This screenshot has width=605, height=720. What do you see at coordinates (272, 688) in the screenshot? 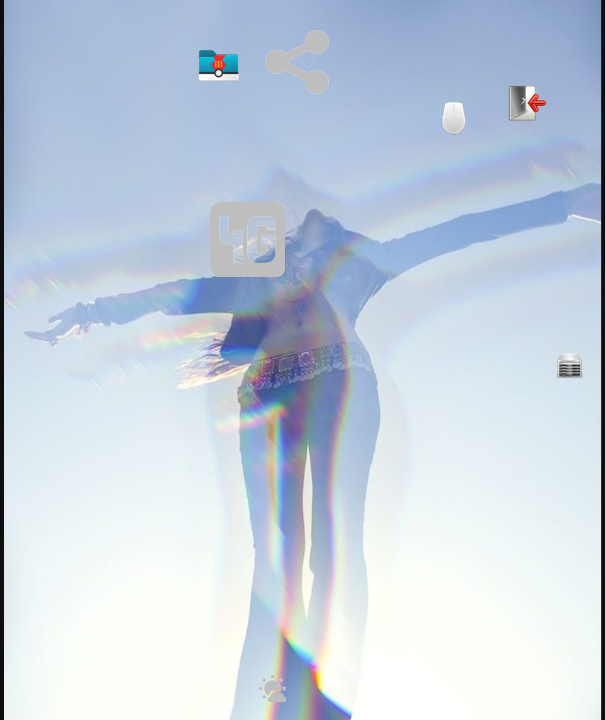
I see `indicates partly cloudy weather conditions` at bounding box center [272, 688].